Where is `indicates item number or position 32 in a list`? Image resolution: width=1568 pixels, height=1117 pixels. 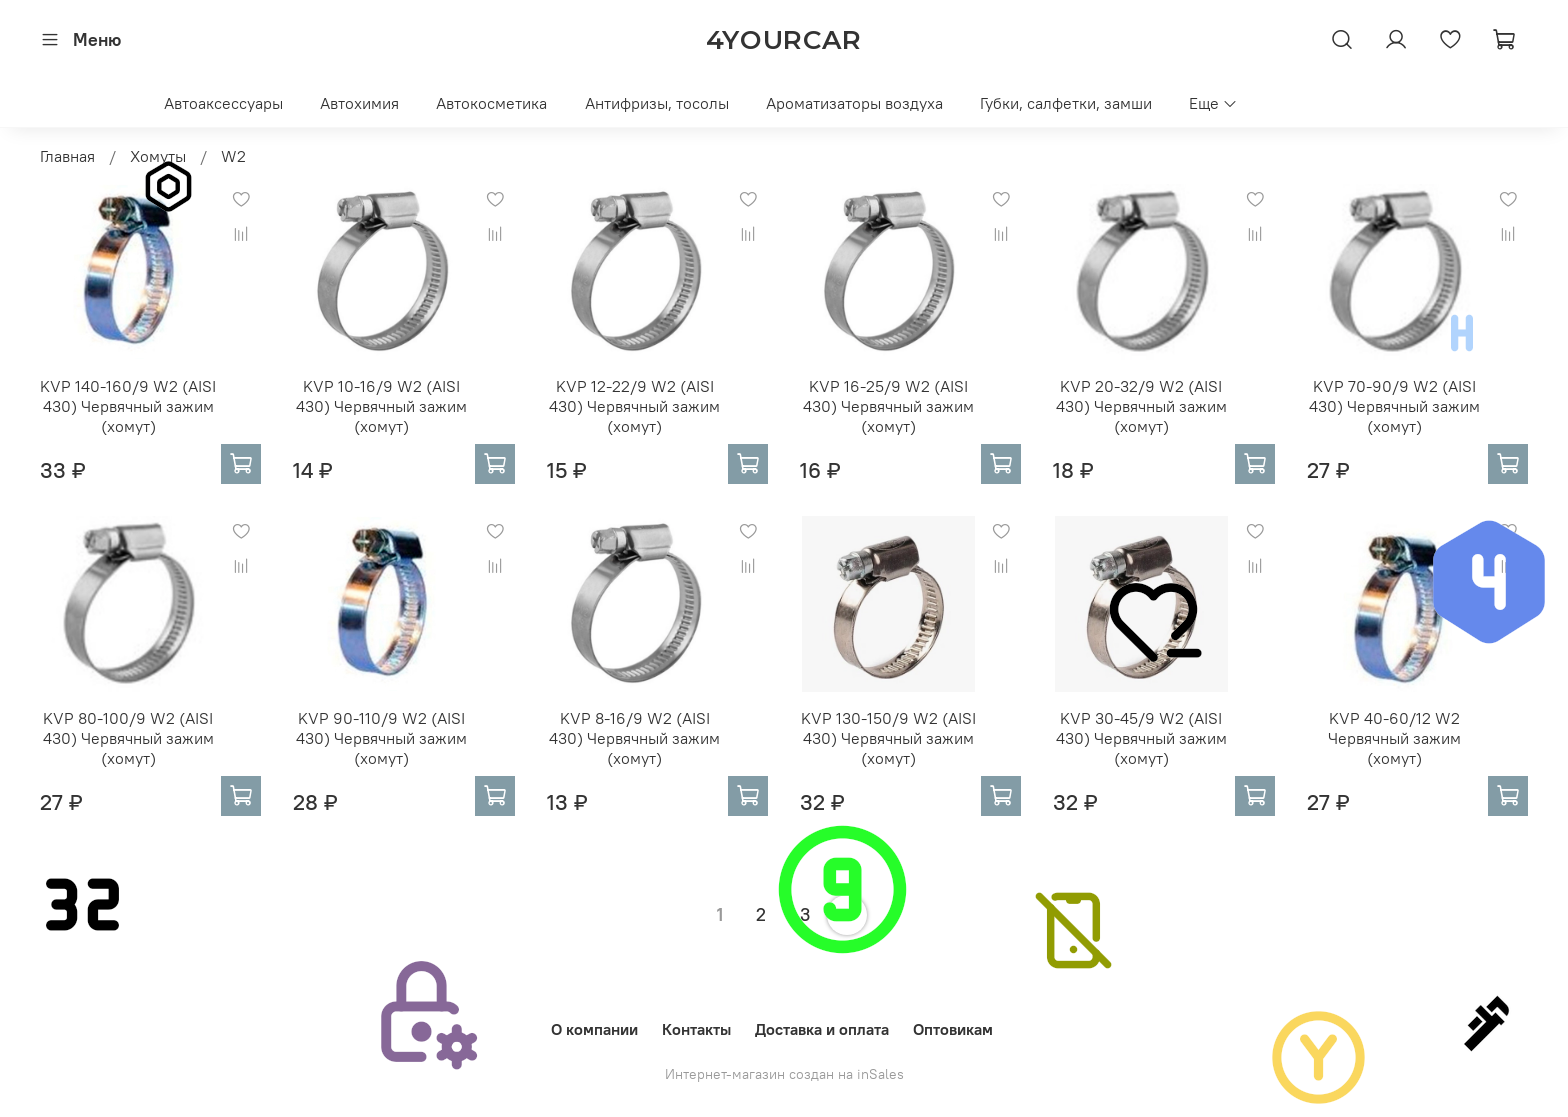
indicates item number or position 32 in a list is located at coordinates (82, 904).